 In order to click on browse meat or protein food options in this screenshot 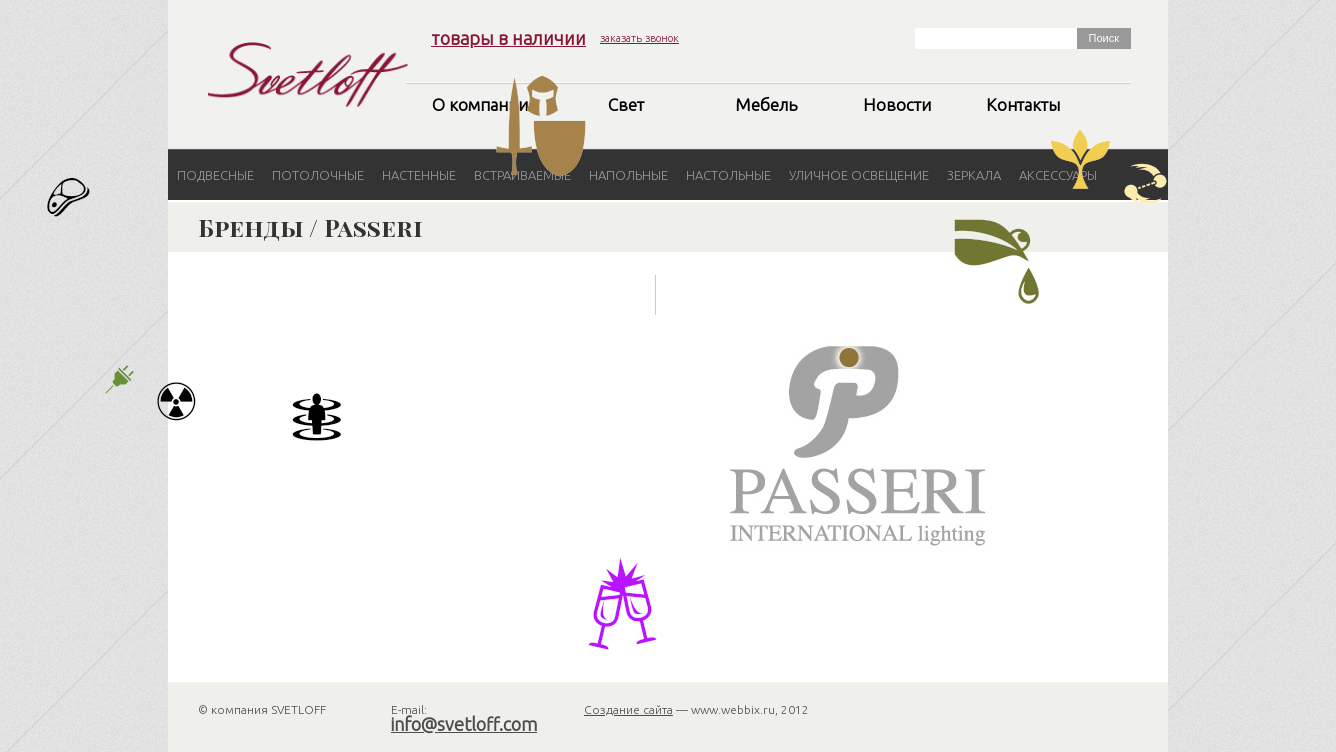, I will do `click(68, 197)`.